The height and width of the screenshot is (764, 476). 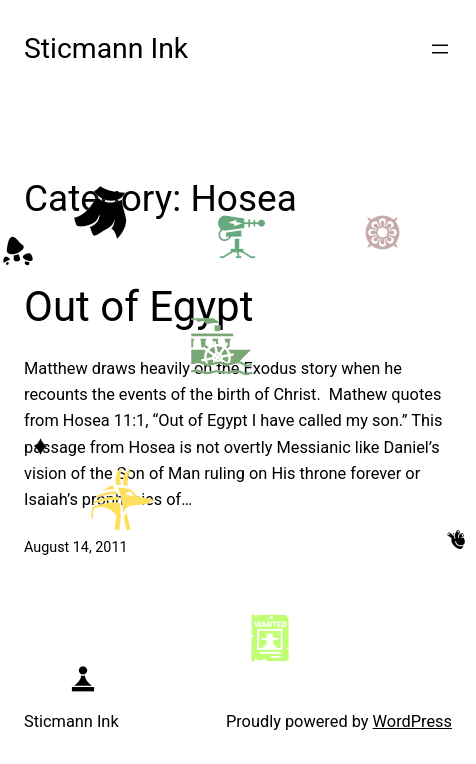 I want to click on indicates diamond suit in card games, so click(x=40, y=446).